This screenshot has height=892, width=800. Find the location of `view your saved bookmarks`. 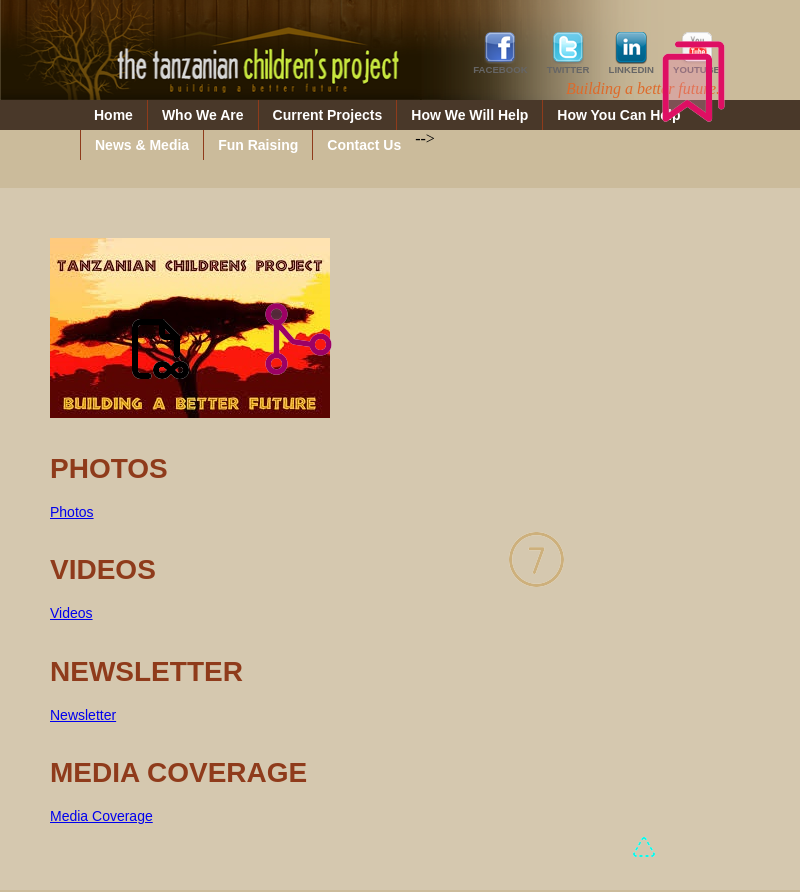

view your saved bookmarks is located at coordinates (693, 81).